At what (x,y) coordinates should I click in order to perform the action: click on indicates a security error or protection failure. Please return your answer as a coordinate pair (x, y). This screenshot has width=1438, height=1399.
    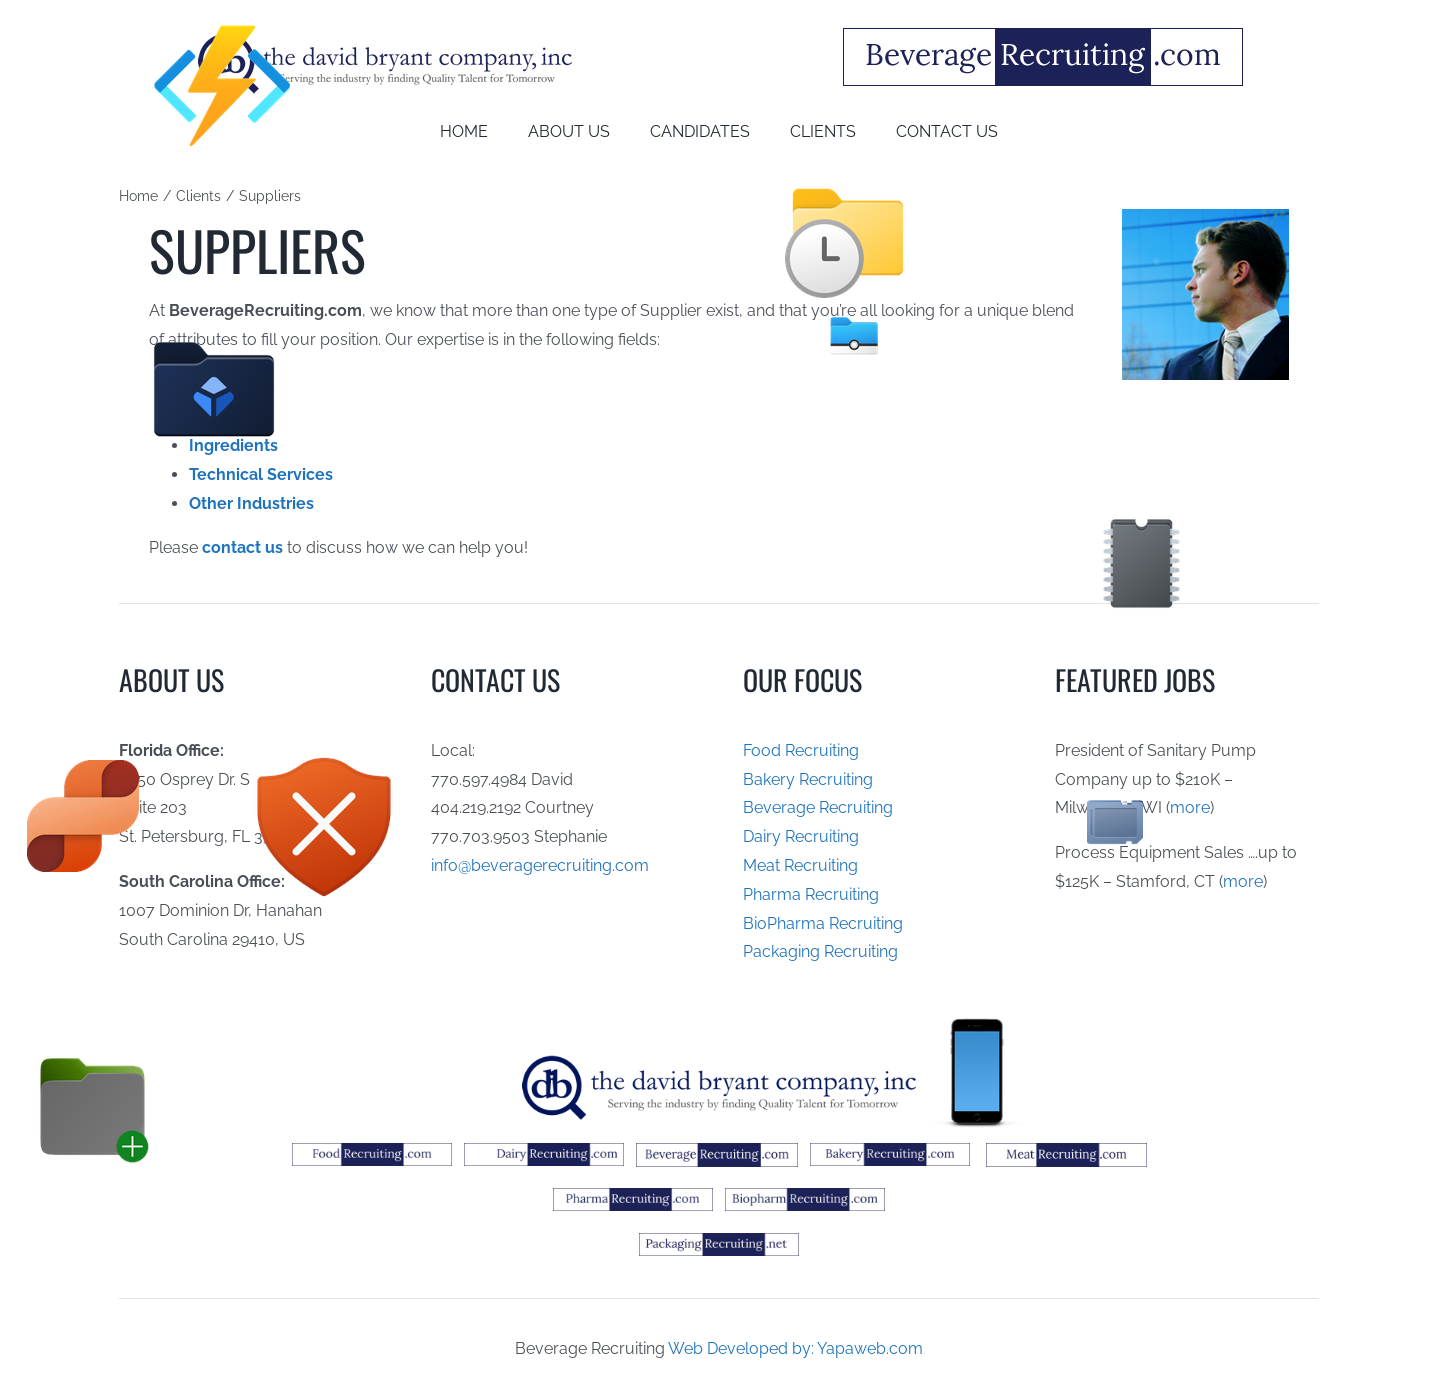
    Looking at the image, I should click on (324, 827).